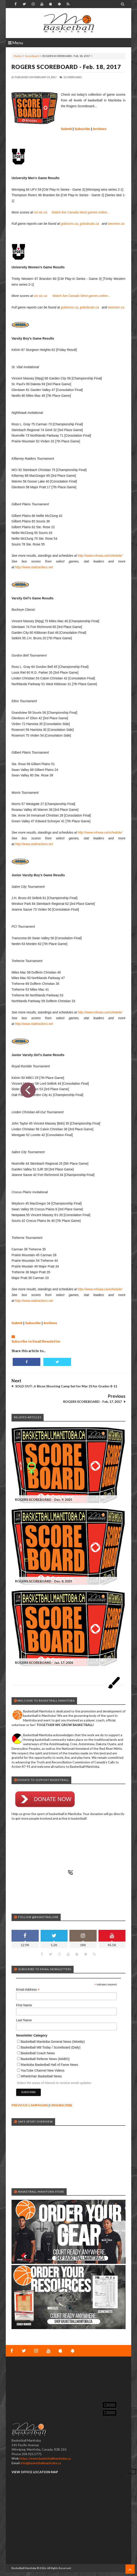 The image size is (137, 2576). Describe the element at coordinates (26, 1560) in the screenshot. I see `view today's date or events` at that location.